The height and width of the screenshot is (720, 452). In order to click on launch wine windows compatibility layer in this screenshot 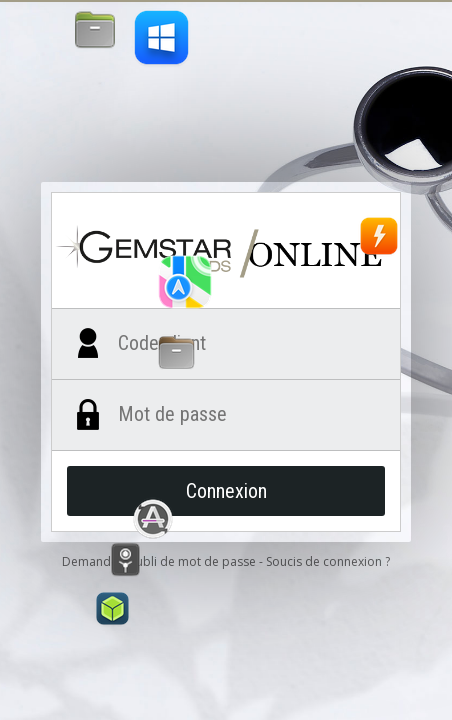, I will do `click(161, 37)`.